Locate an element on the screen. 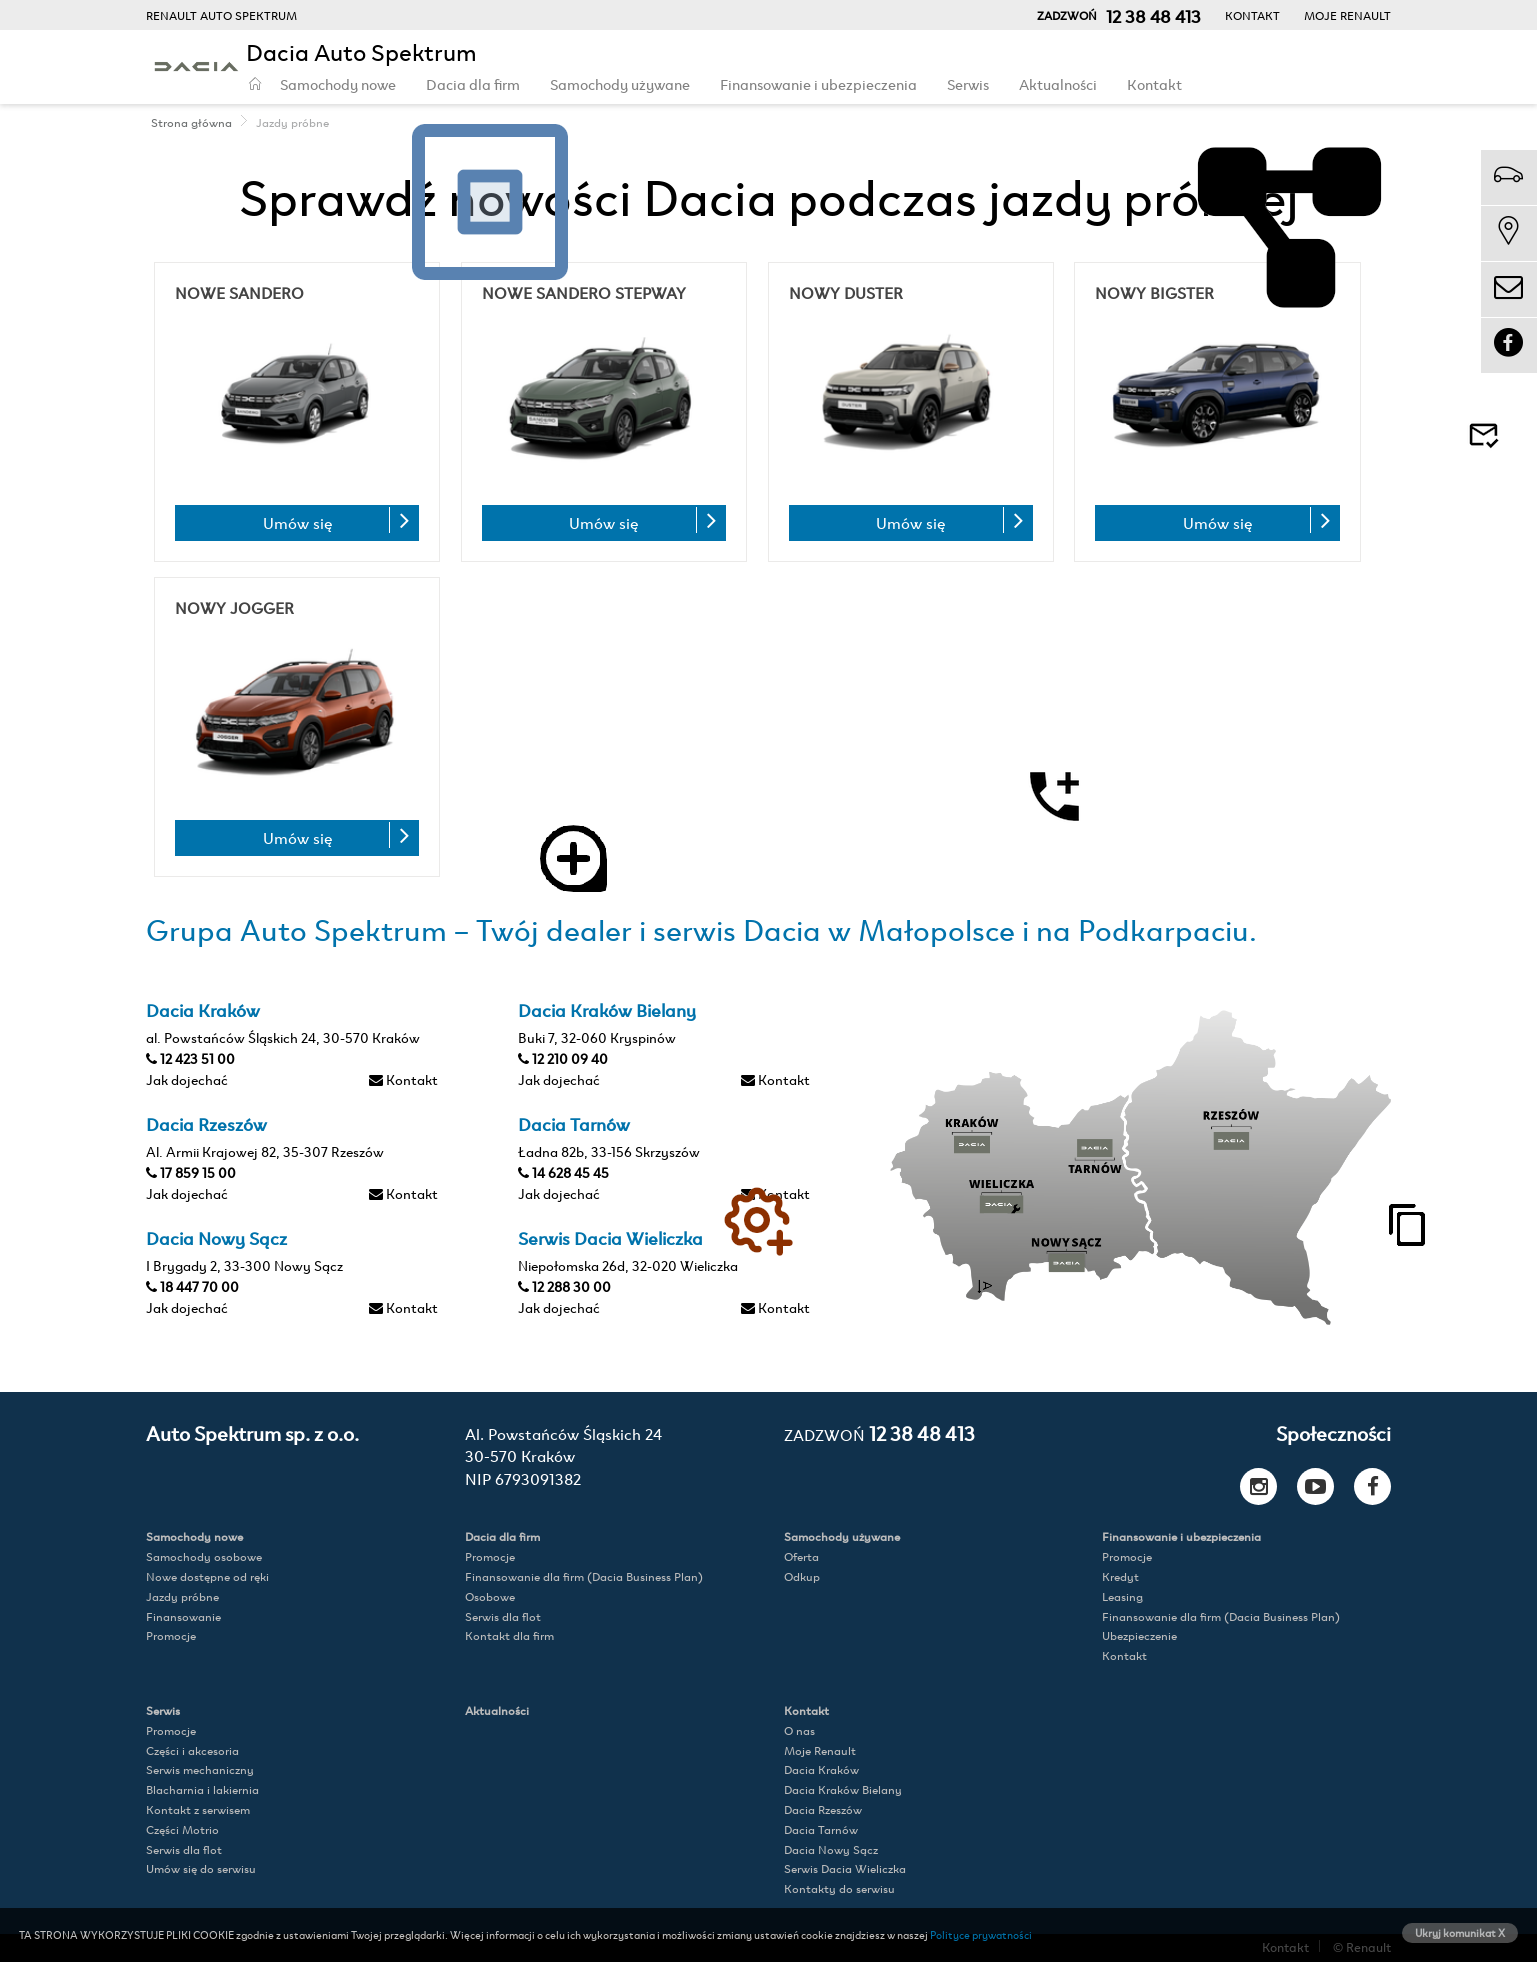 The image size is (1537, 1962). zoom in on image or content is located at coordinates (573, 858).